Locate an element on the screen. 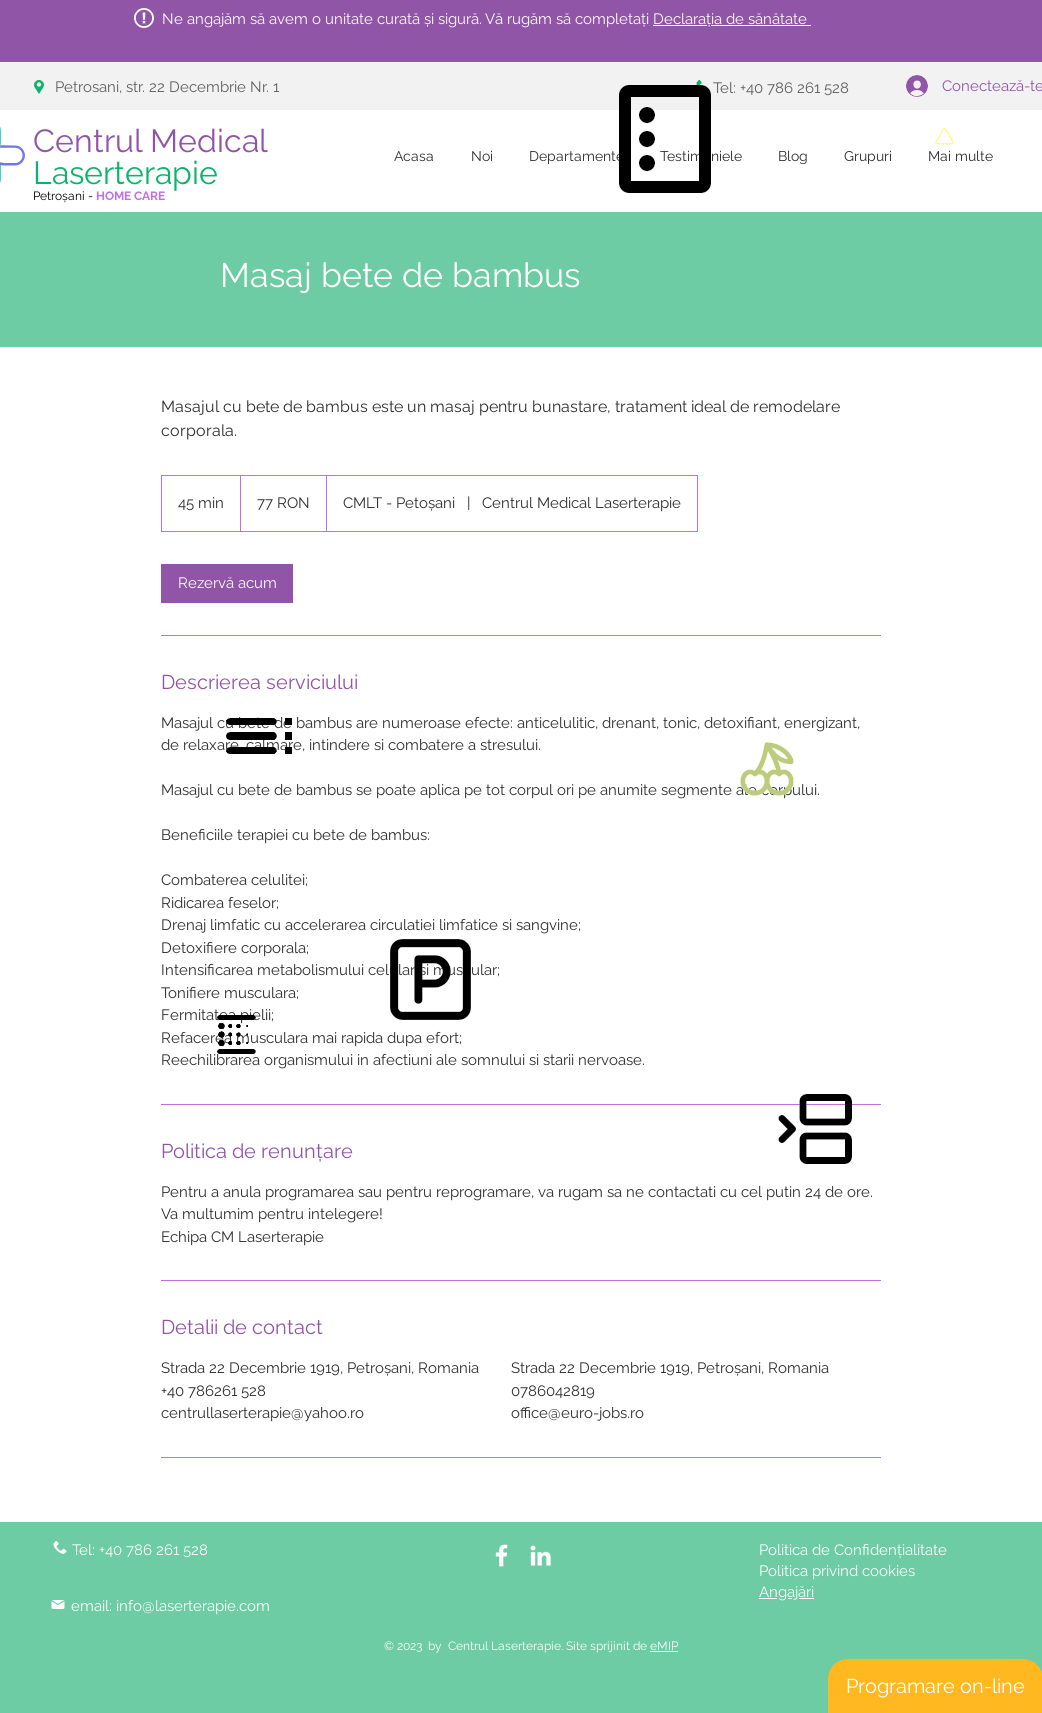 The height and width of the screenshot is (1713, 1042). find nearby parking locations is located at coordinates (430, 979).